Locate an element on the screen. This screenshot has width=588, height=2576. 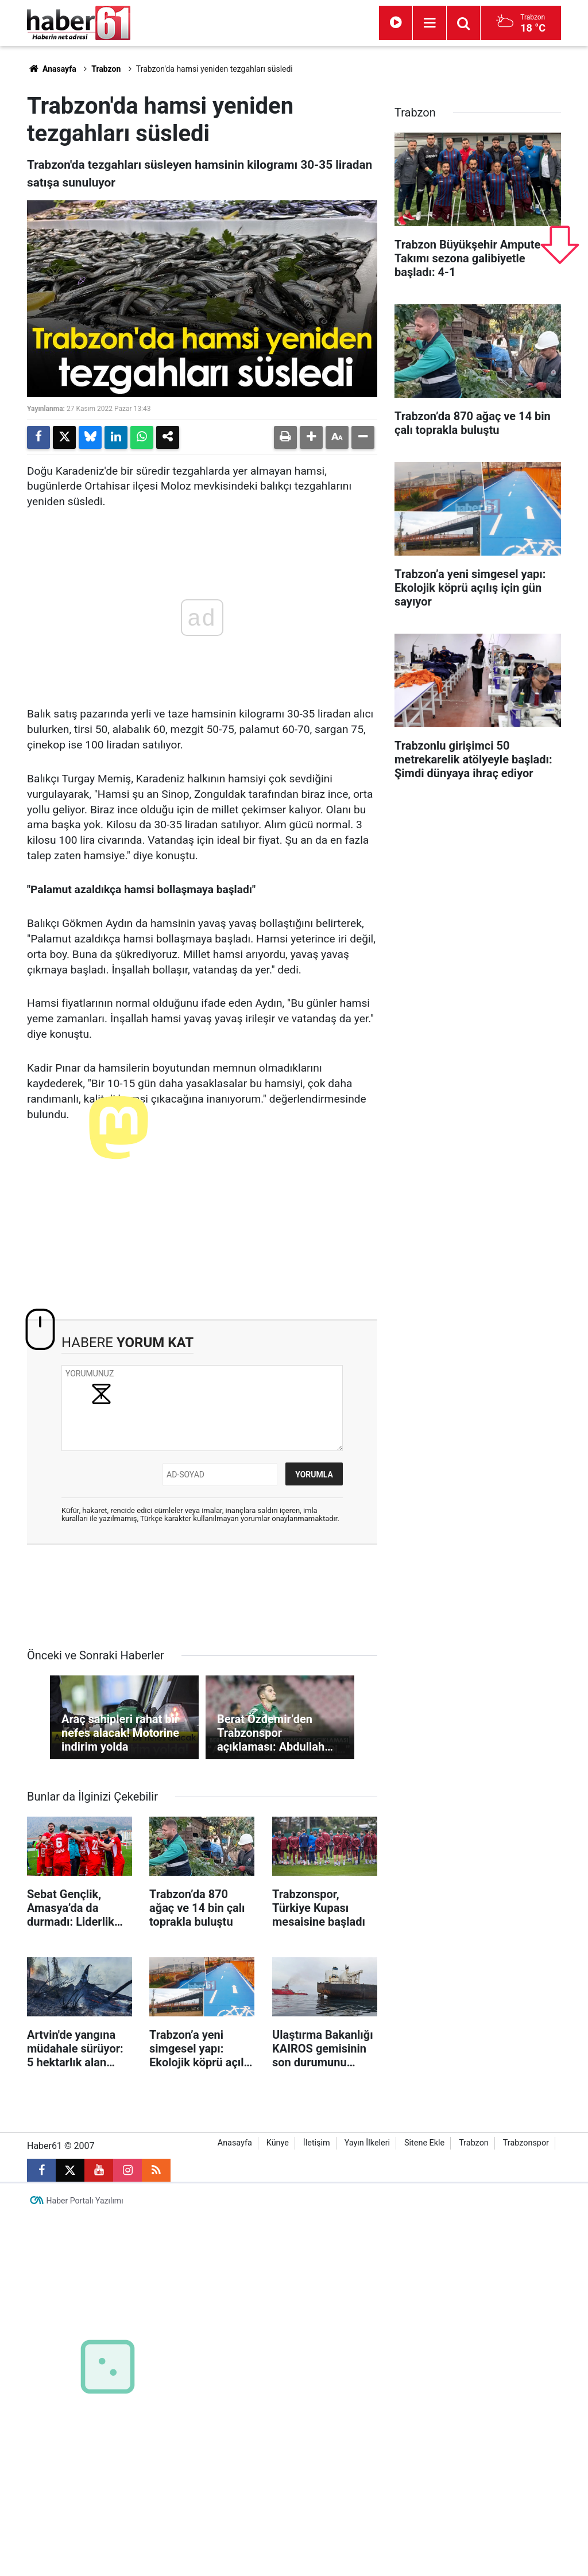
open mastodon app is located at coordinates (118, 1127).